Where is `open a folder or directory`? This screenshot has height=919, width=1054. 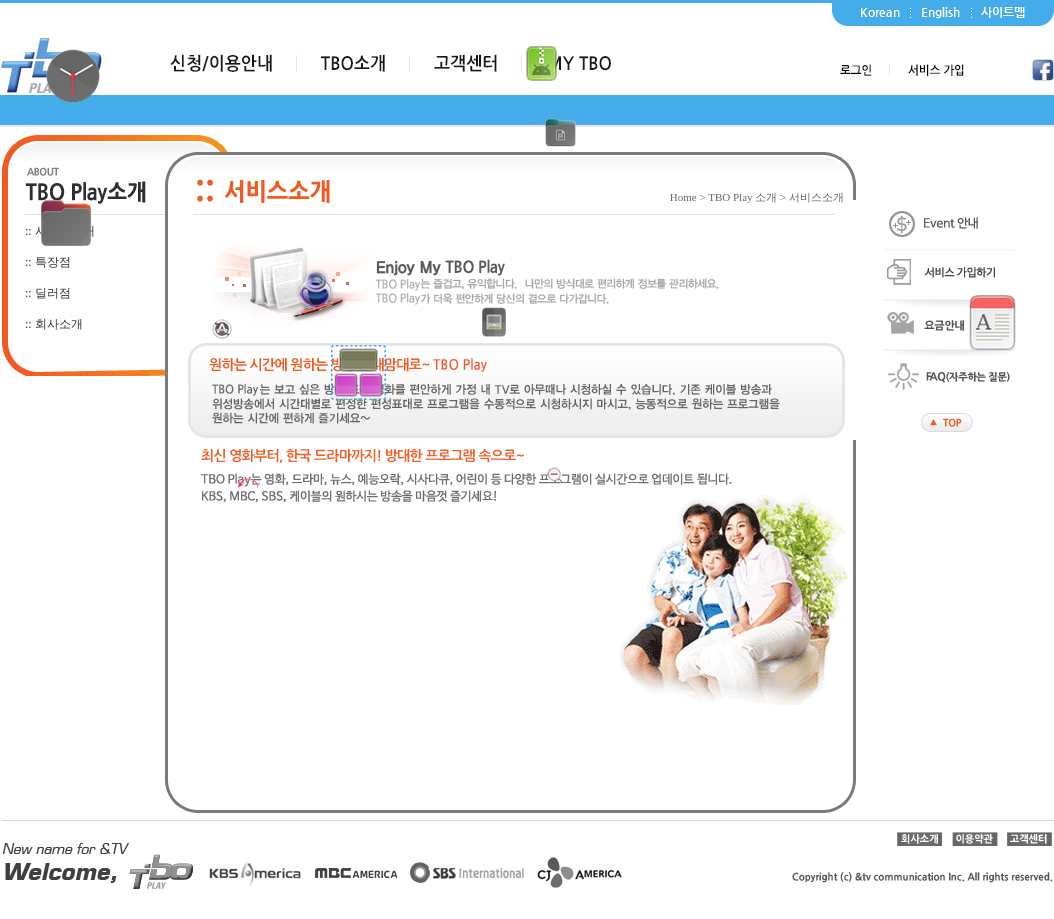
open a folder or directory is located at coordinates (66, 223).